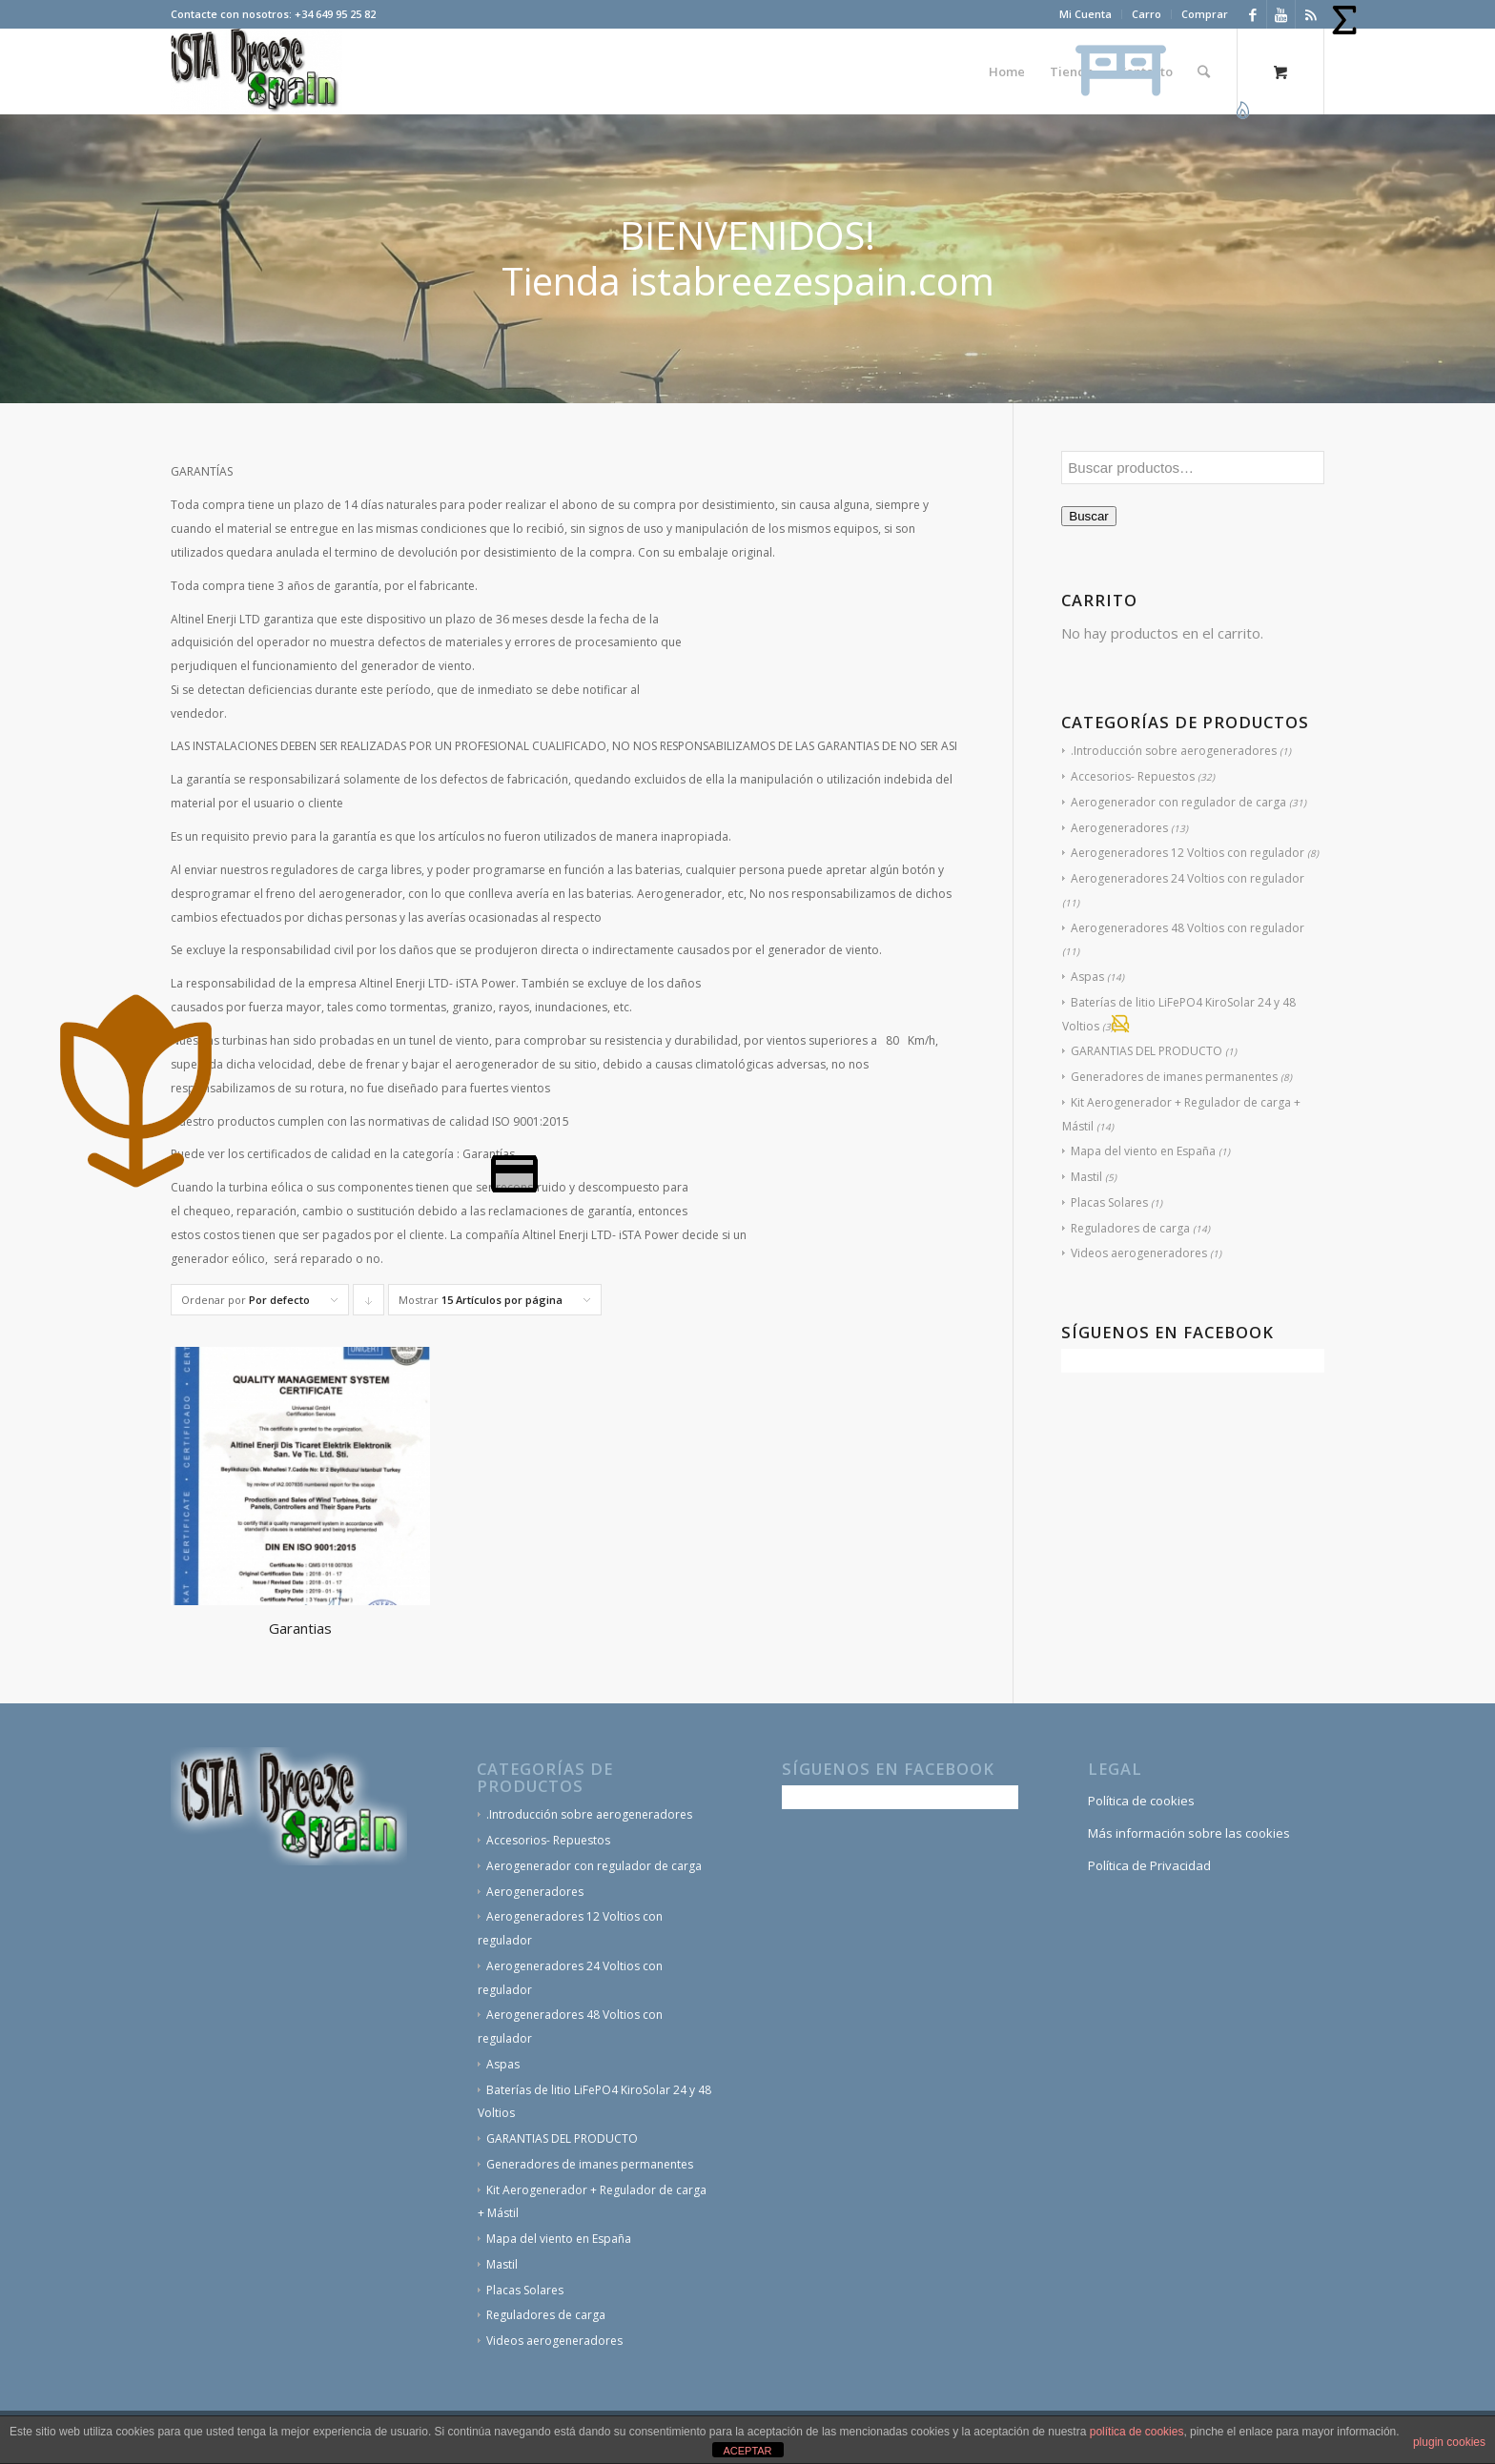 The width and height of the screenshot is (1495, 2464). Describe the element at coordinates (1120, 69) in the screenshot. I see `access workspace or desk settings` at that location.